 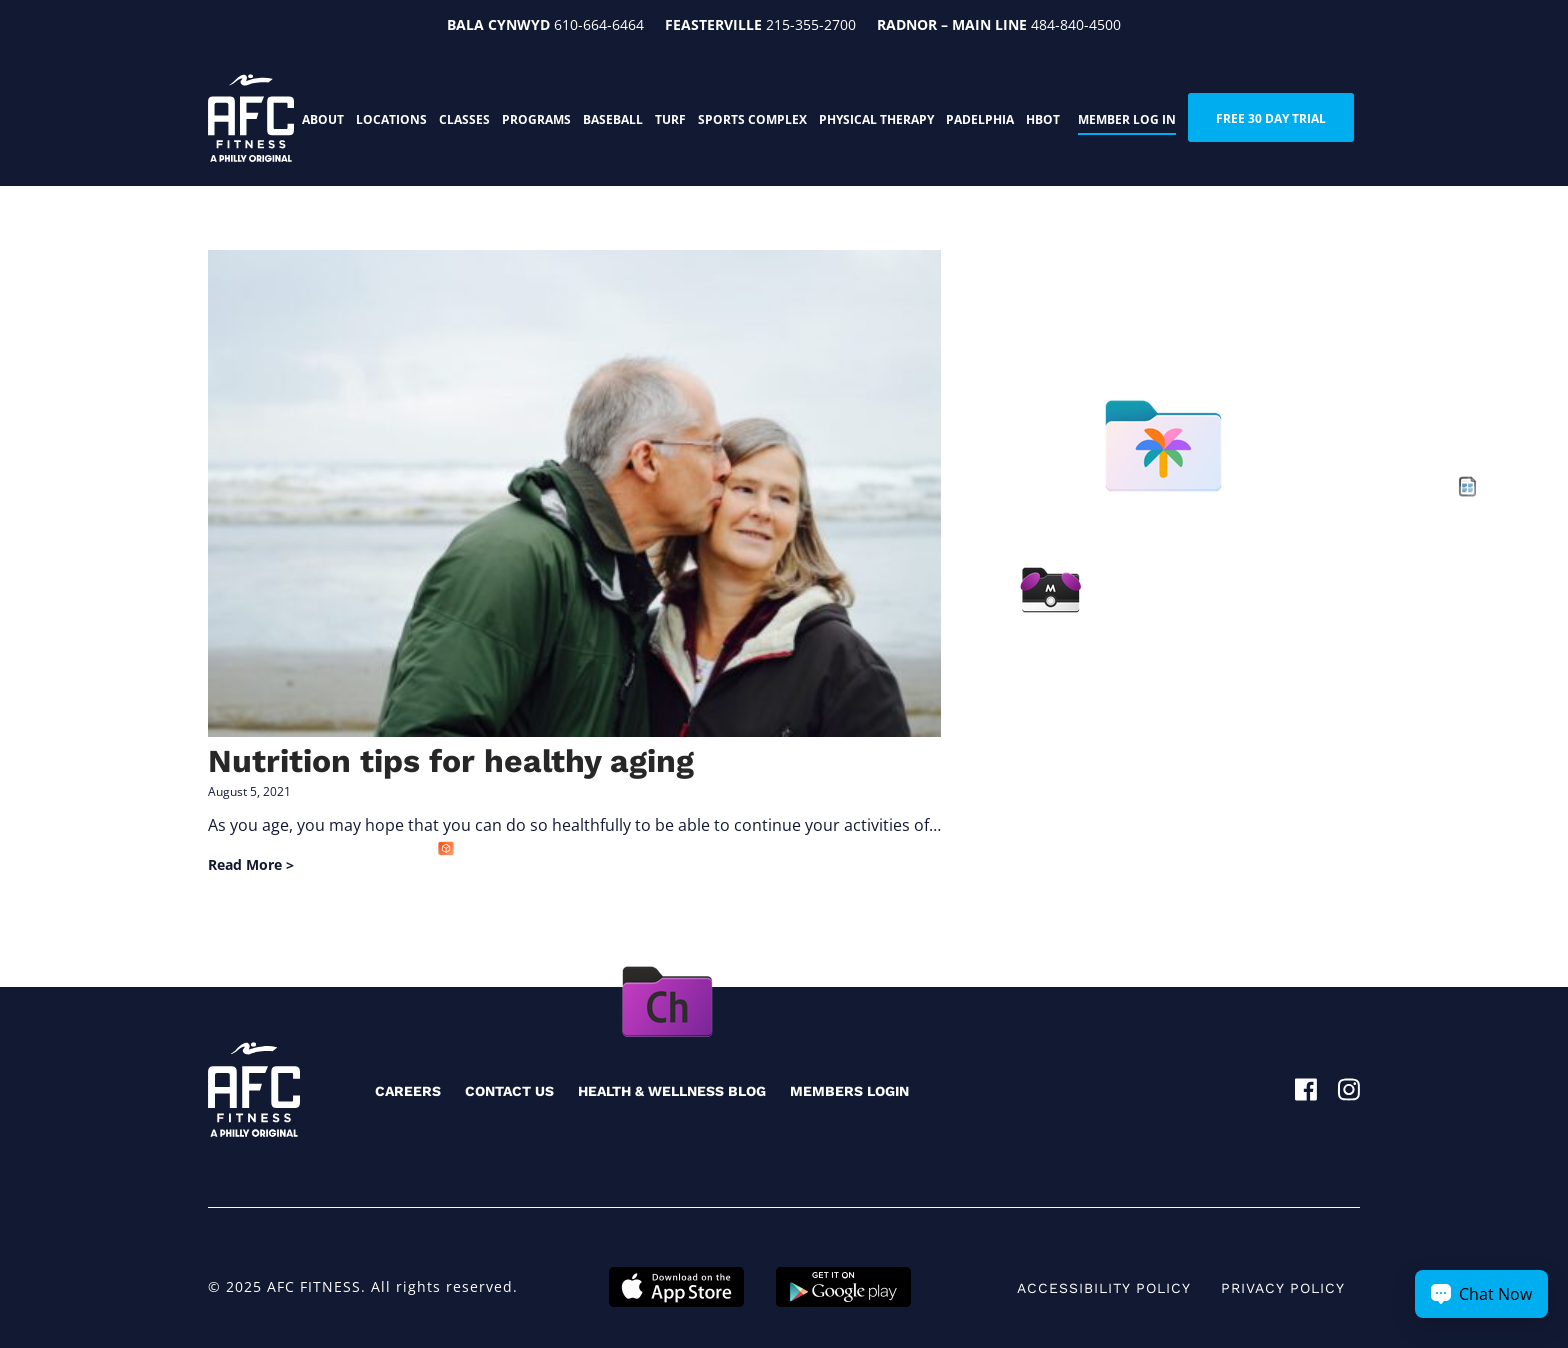 I want to click on open adobe character animator project folder, so click(x=667, y=1004).